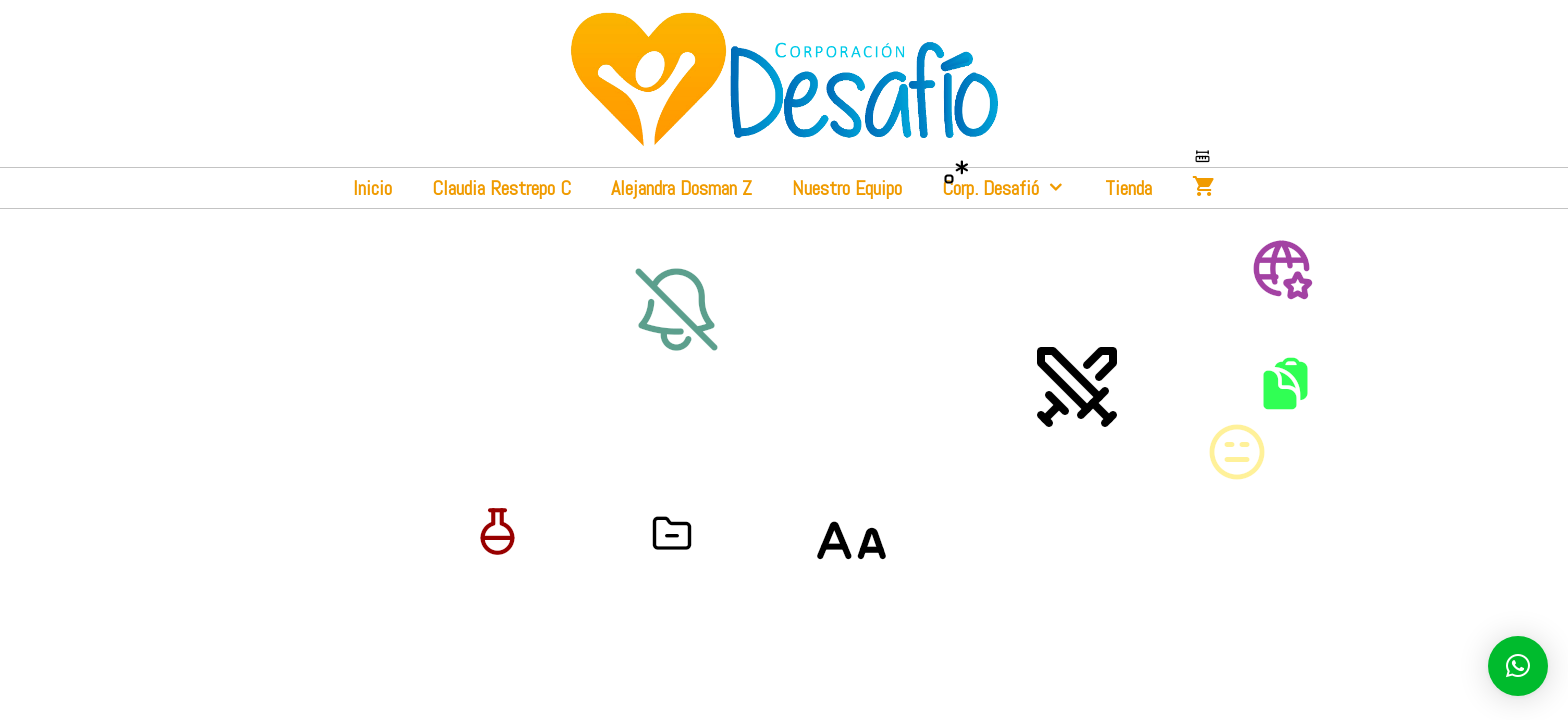  I want to click on copy content to clipboard, so click(1285, 383).